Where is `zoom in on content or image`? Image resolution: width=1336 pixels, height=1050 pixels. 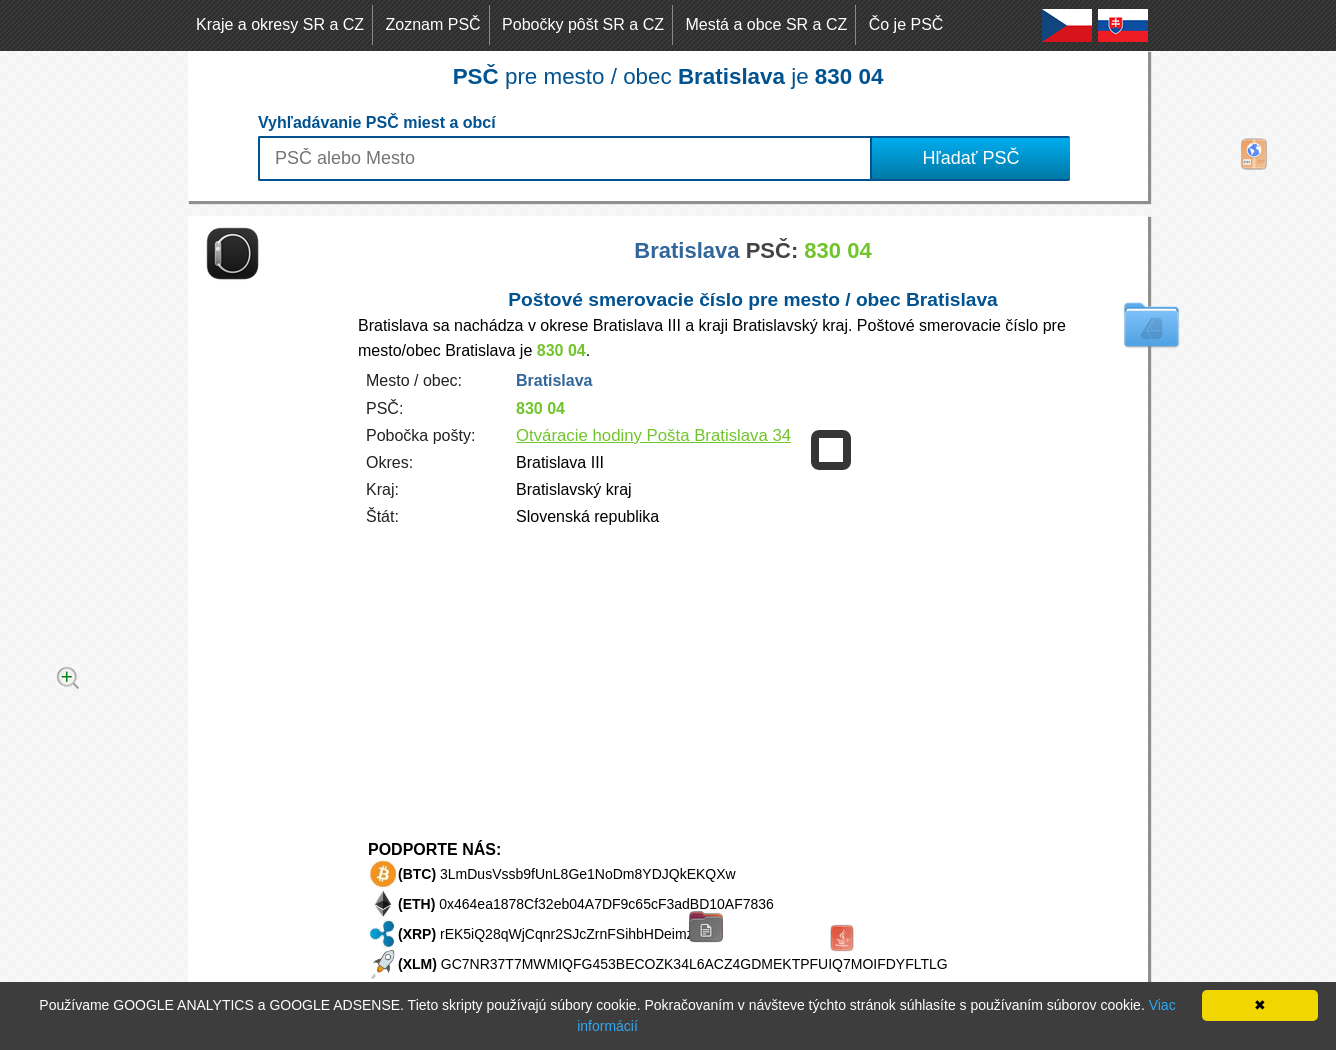
zoom in on content or image is located at coordinates (68, 678).